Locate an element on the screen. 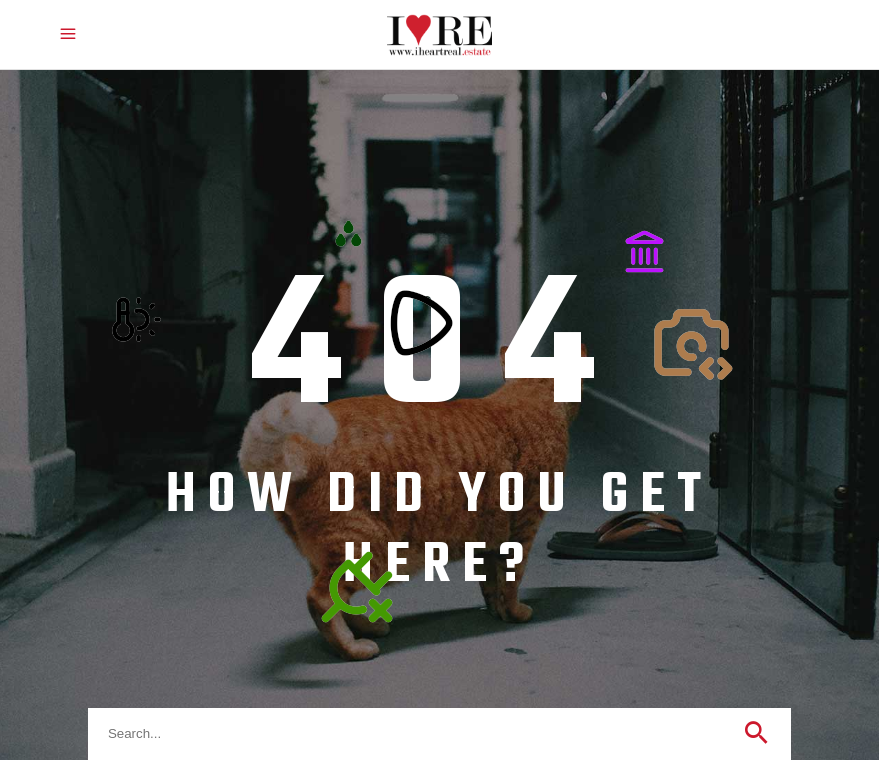  disconnected or unplugged device is located at coordinates (357, 587).